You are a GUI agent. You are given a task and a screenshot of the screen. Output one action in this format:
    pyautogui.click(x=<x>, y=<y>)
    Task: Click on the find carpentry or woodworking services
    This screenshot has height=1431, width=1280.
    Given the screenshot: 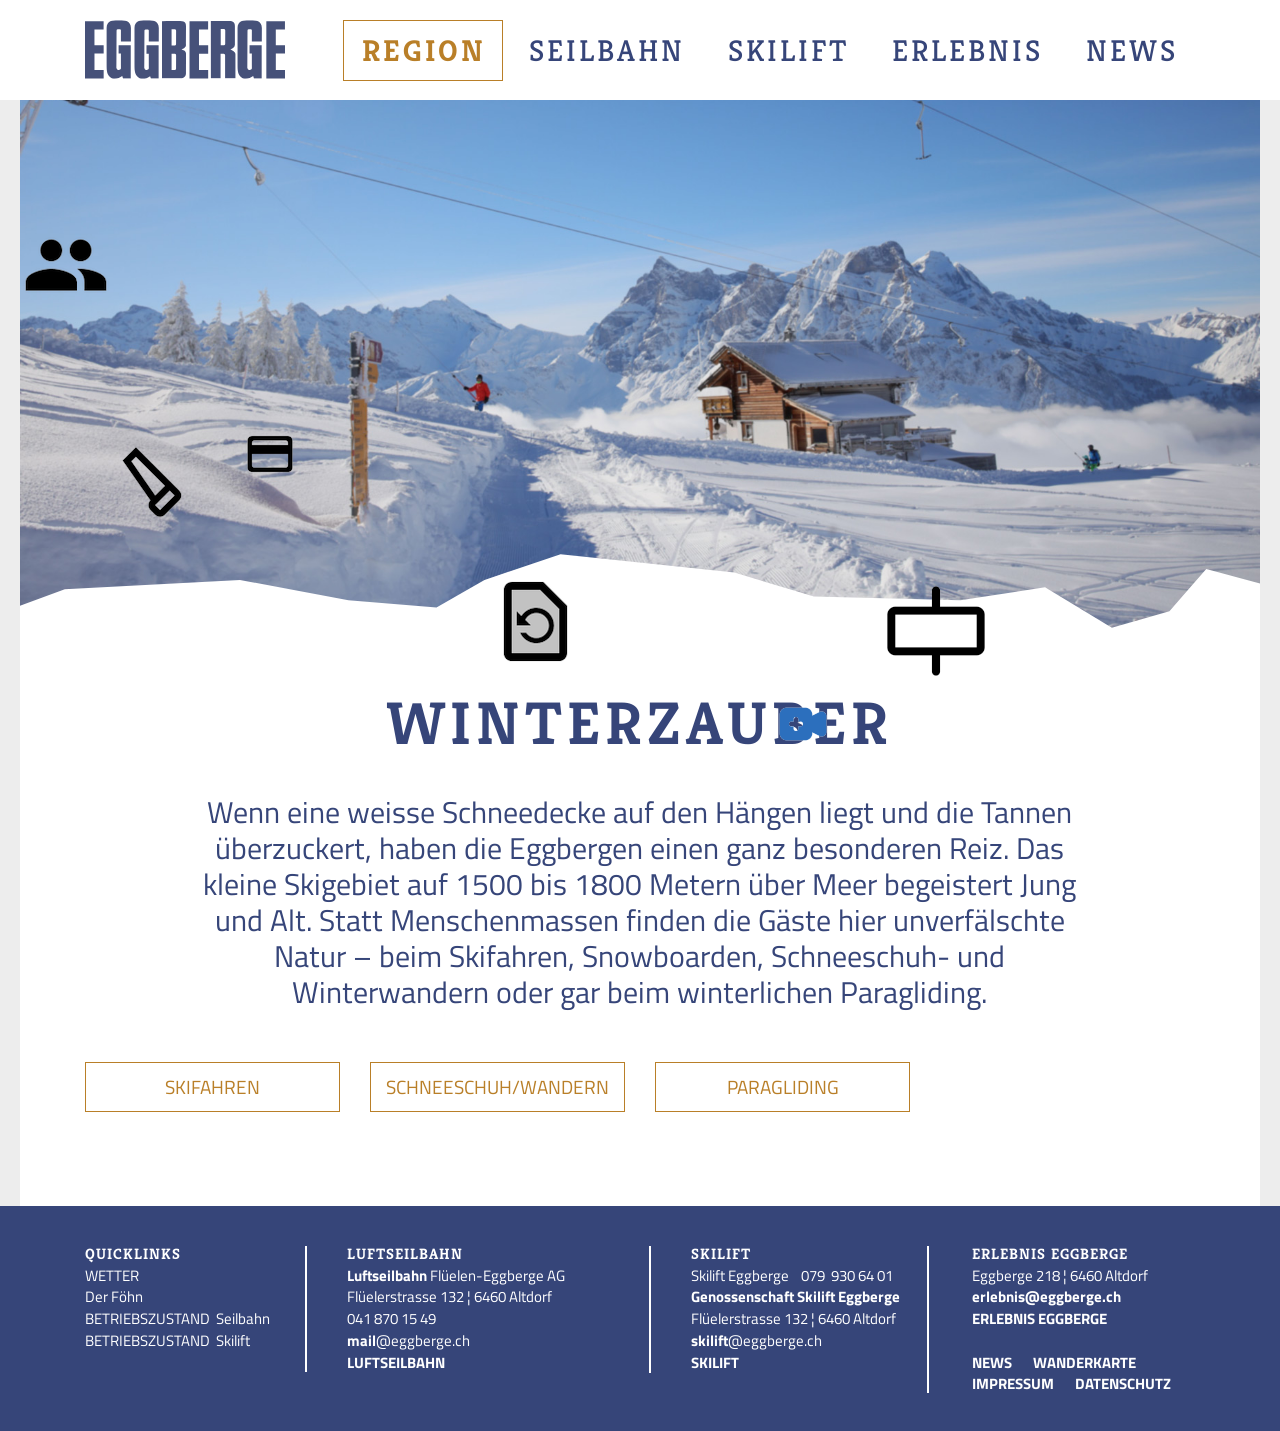 What is the action you would take?
    pyautogui.click(x=153, y=483)
    